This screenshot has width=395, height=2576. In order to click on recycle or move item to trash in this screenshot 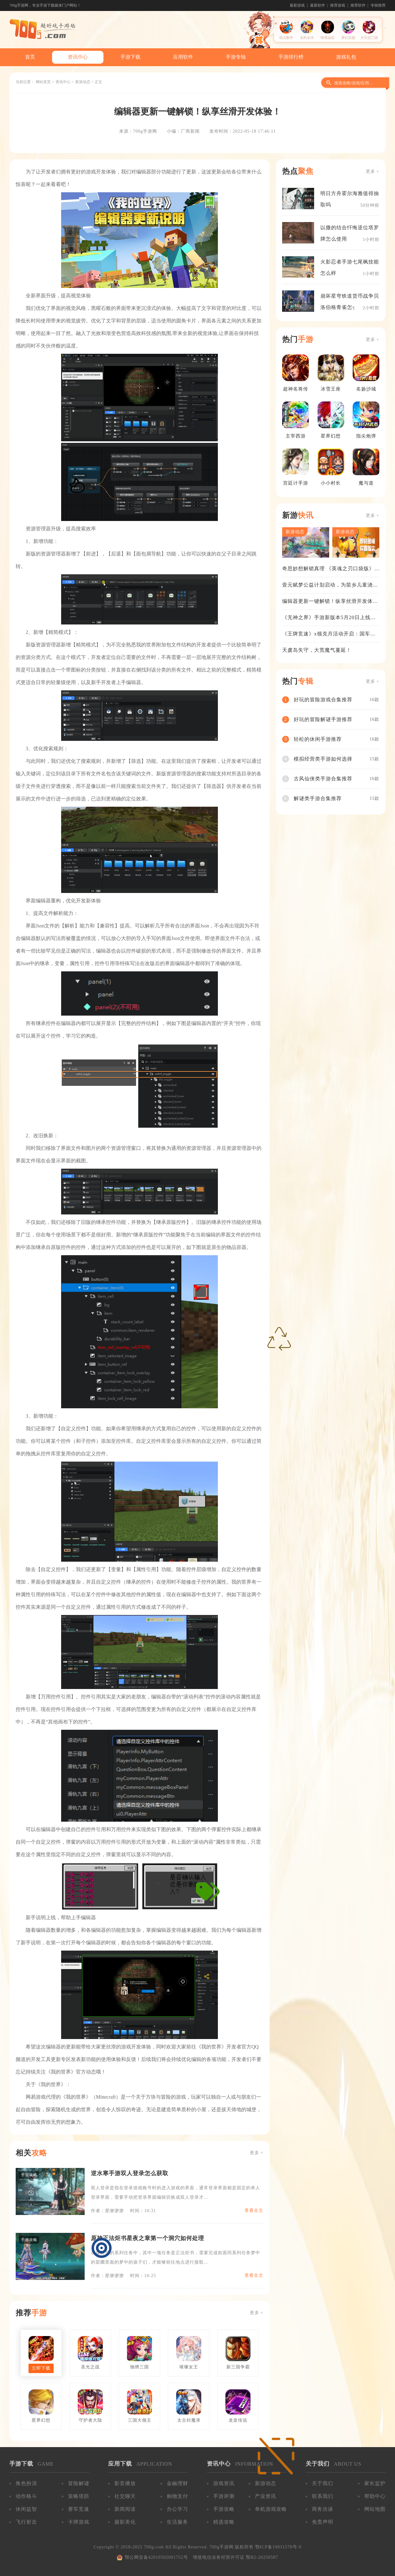, I will do `click(279, 1339)`.